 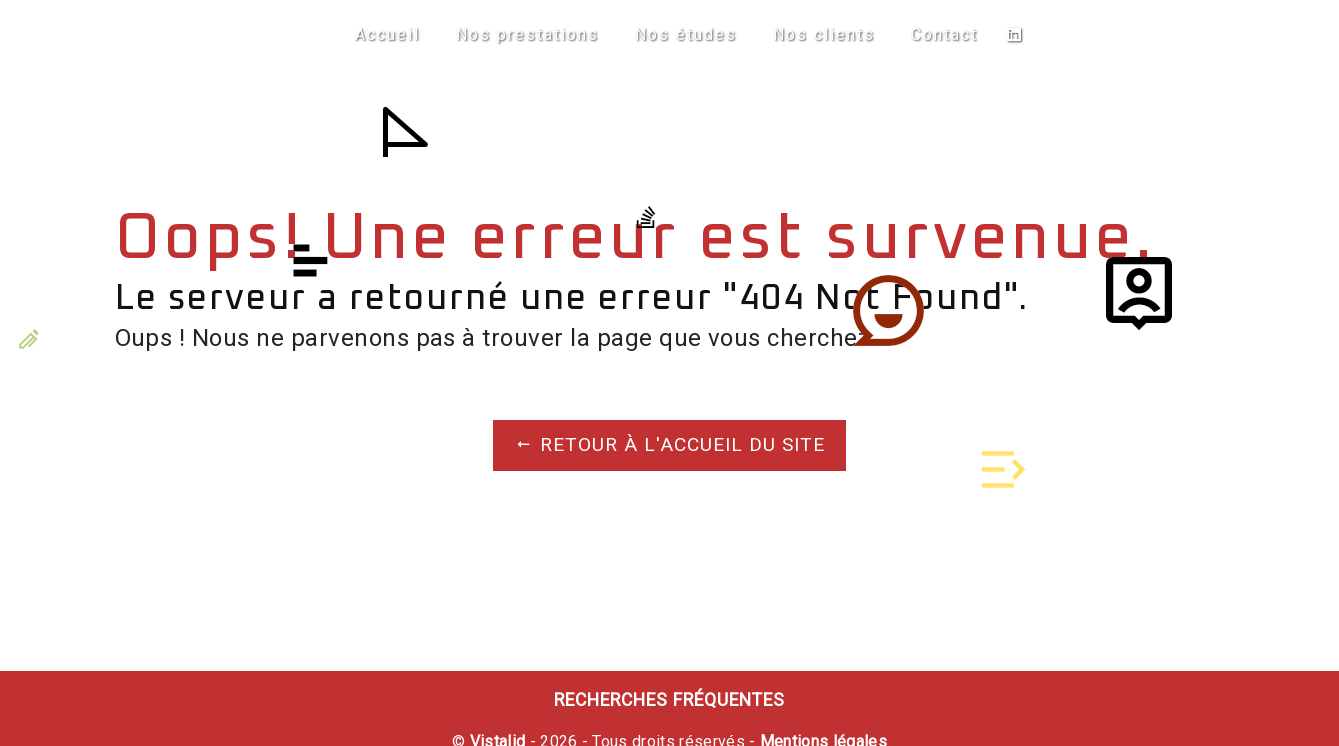 What do you see at coordinates (403, 132) in the screenshot?
I see `flag an item for review or attention` at bounding box center [403, 132].